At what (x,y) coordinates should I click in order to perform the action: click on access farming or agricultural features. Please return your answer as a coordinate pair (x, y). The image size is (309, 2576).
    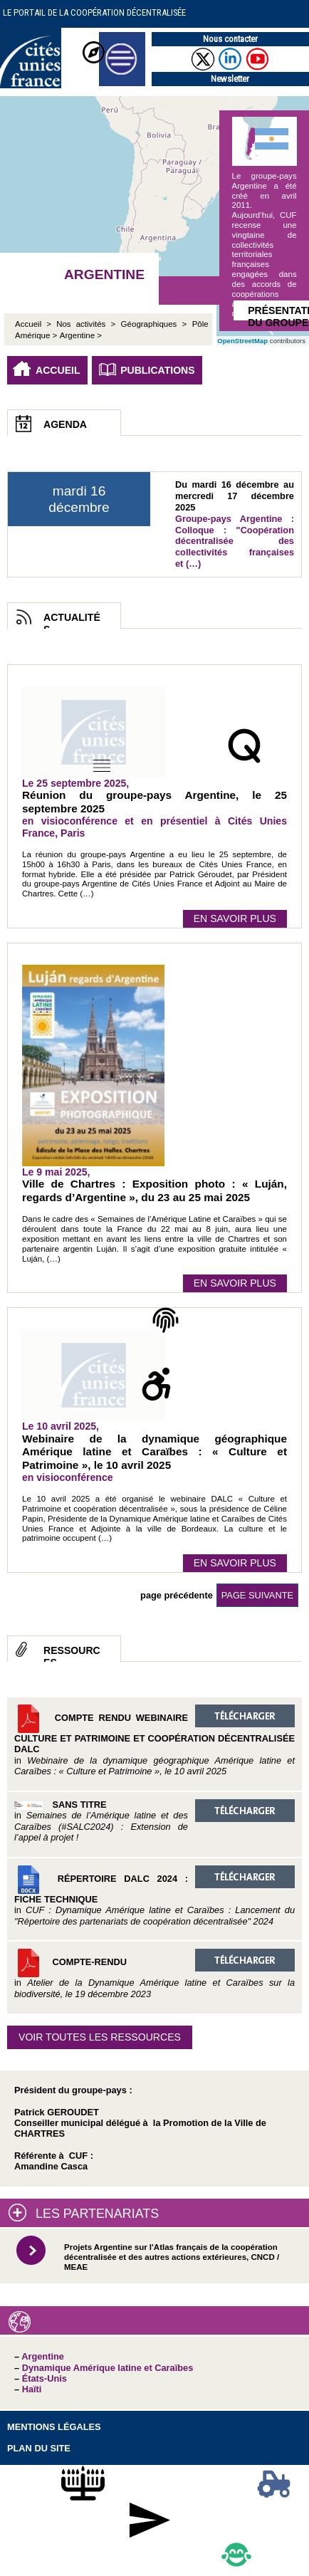
    Looking at the image, I should click on (273, 2483).